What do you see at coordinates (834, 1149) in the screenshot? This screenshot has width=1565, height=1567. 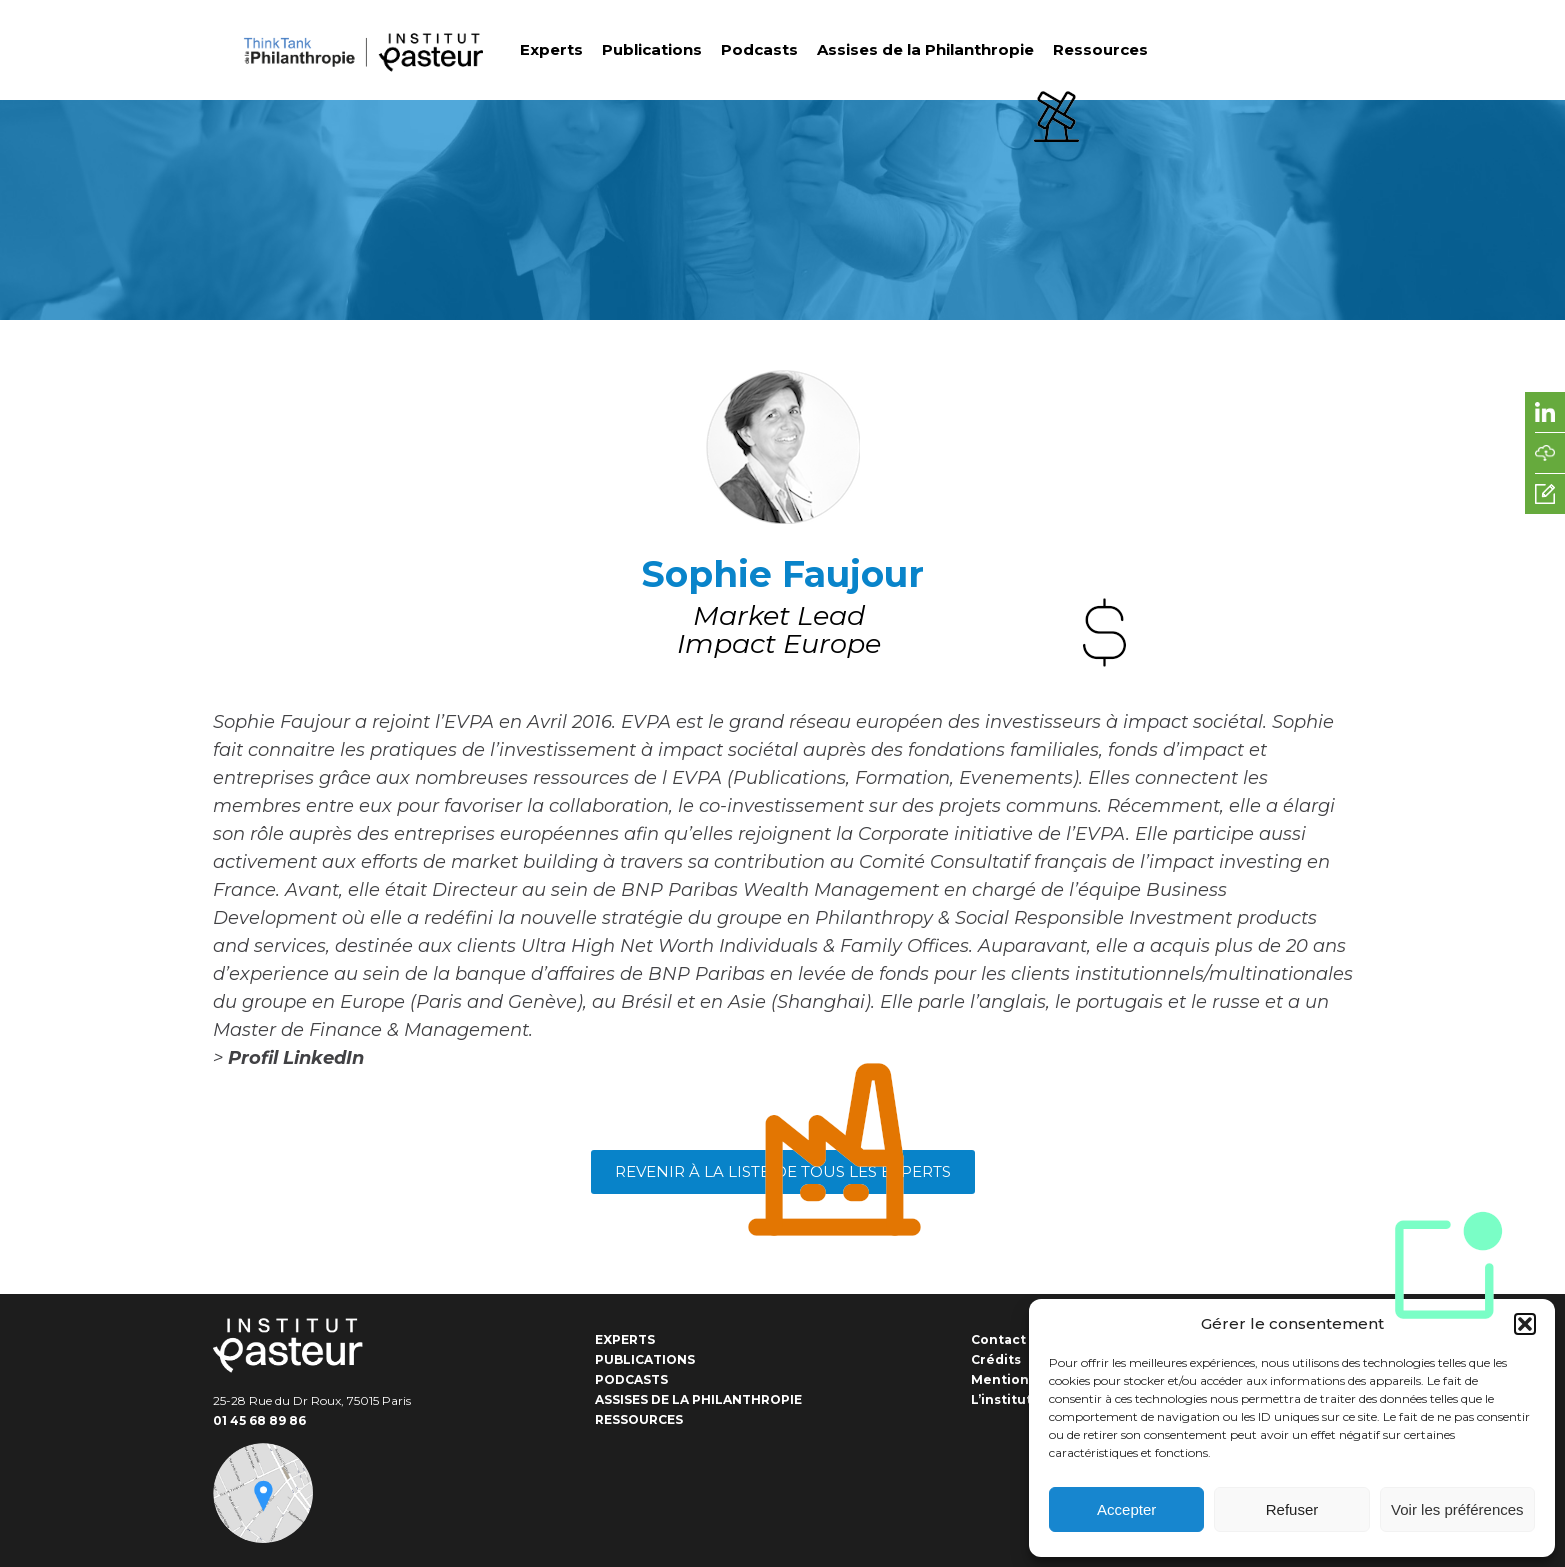 I see `access factory or manufacturing settings` at bounding box center [834, 1149].